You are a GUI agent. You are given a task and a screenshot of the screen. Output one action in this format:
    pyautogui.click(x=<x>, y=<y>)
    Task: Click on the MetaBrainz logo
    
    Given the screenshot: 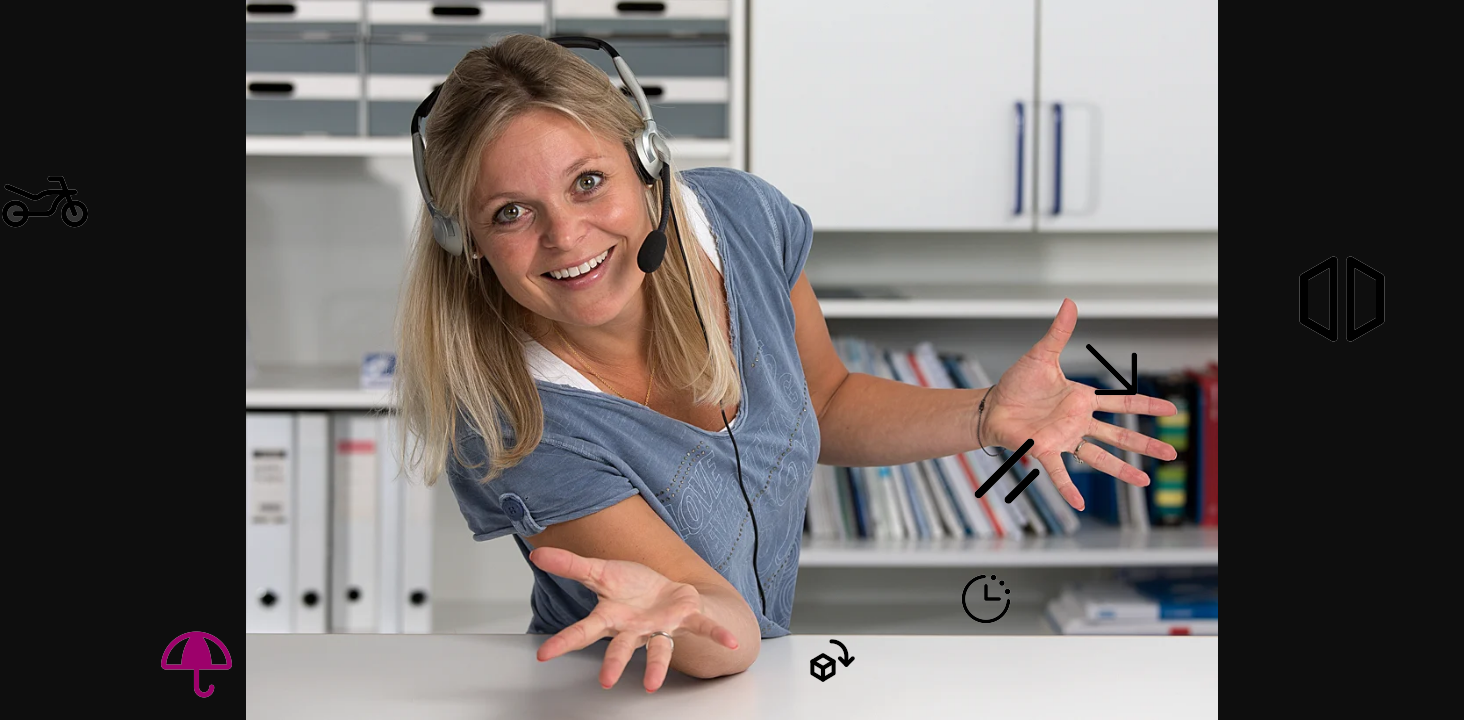 What is the action you would take?
    pyautogui.click(x=1342, y=299)
    